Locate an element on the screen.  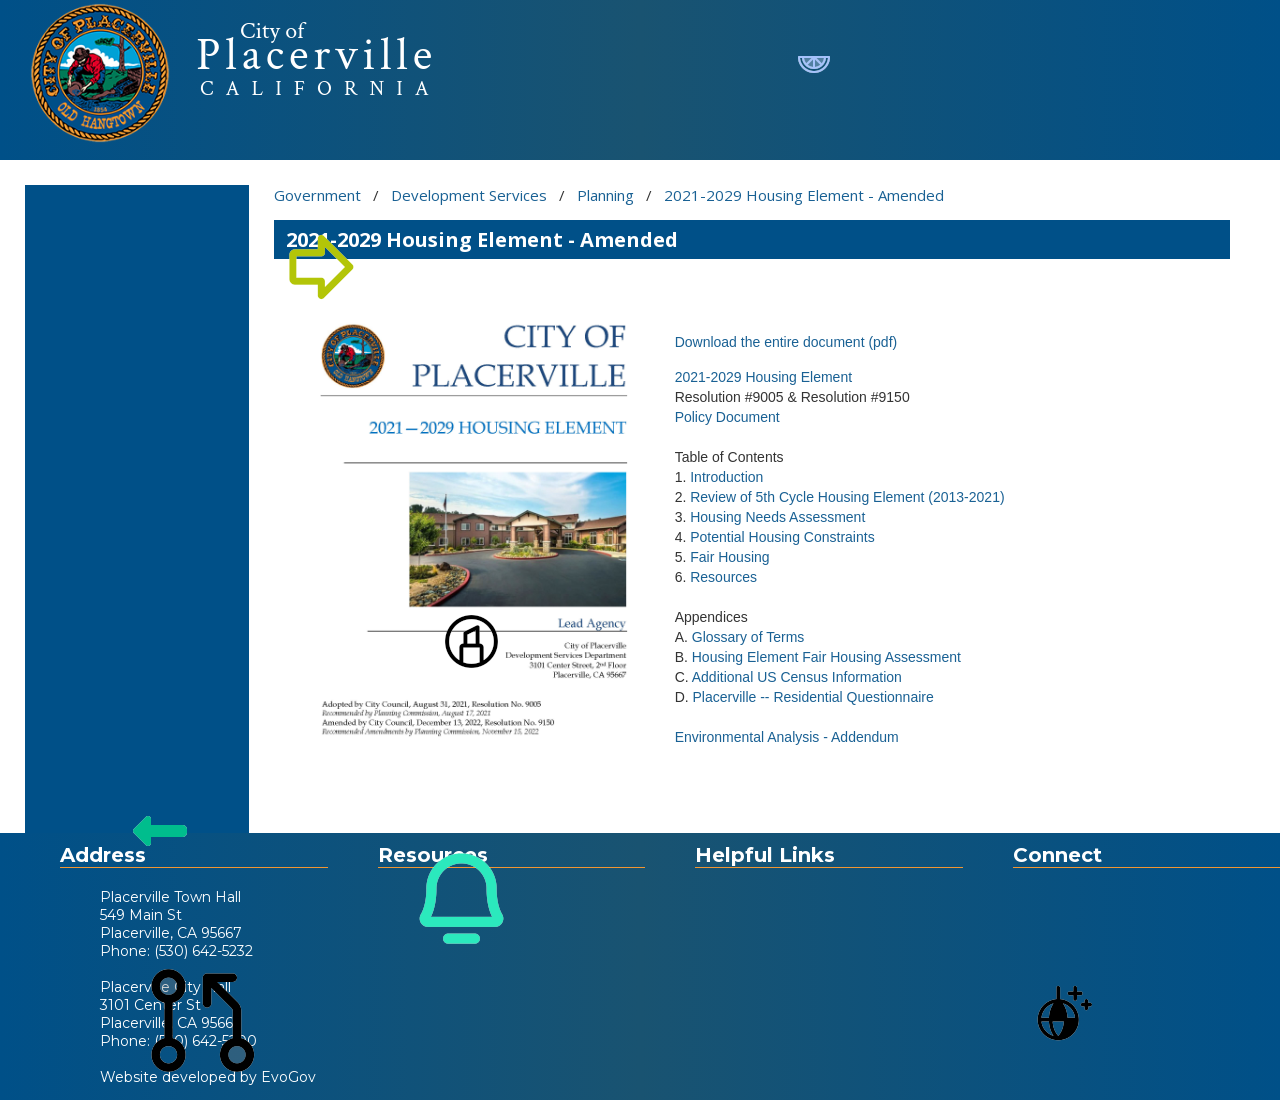
go forward or proceed to the next step is located at coordinates (319, 267).